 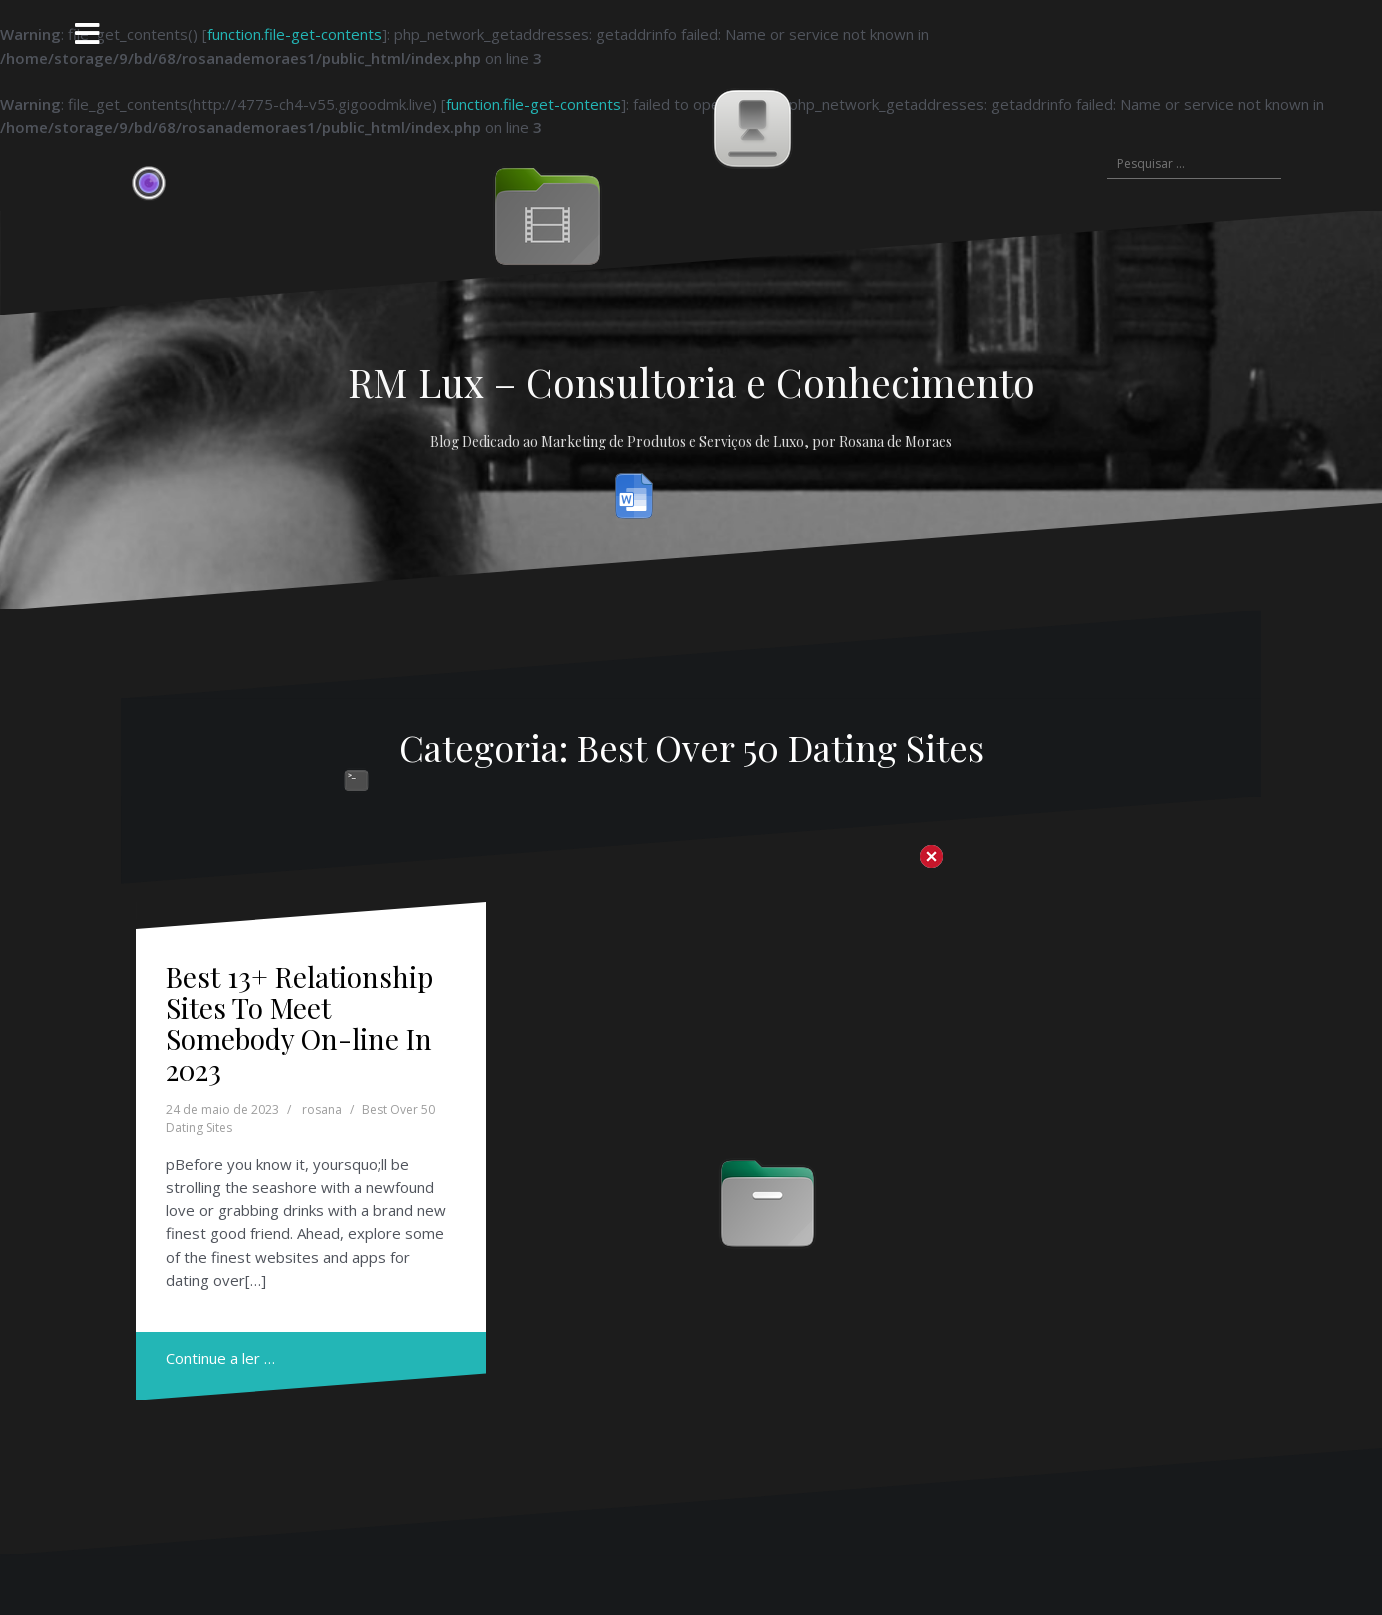 What do you see at coordinates (752, 128) in the screenshot?
I see `open desk view app to show your desk surface via overhead camera` at bounding box center [752, 128].